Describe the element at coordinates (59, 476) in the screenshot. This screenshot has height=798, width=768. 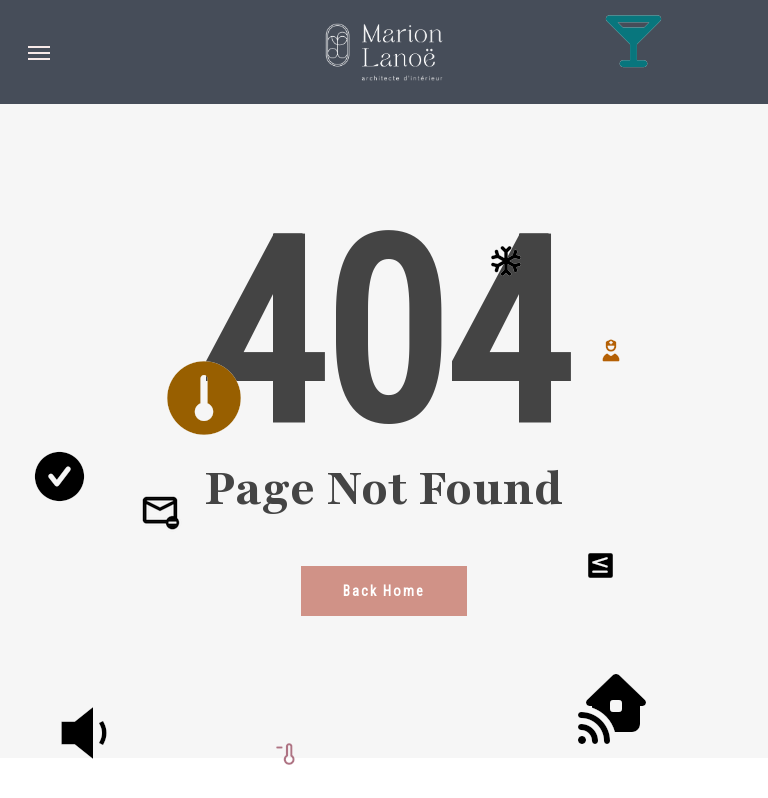
I see `indicates a completed or successful action` at that location.